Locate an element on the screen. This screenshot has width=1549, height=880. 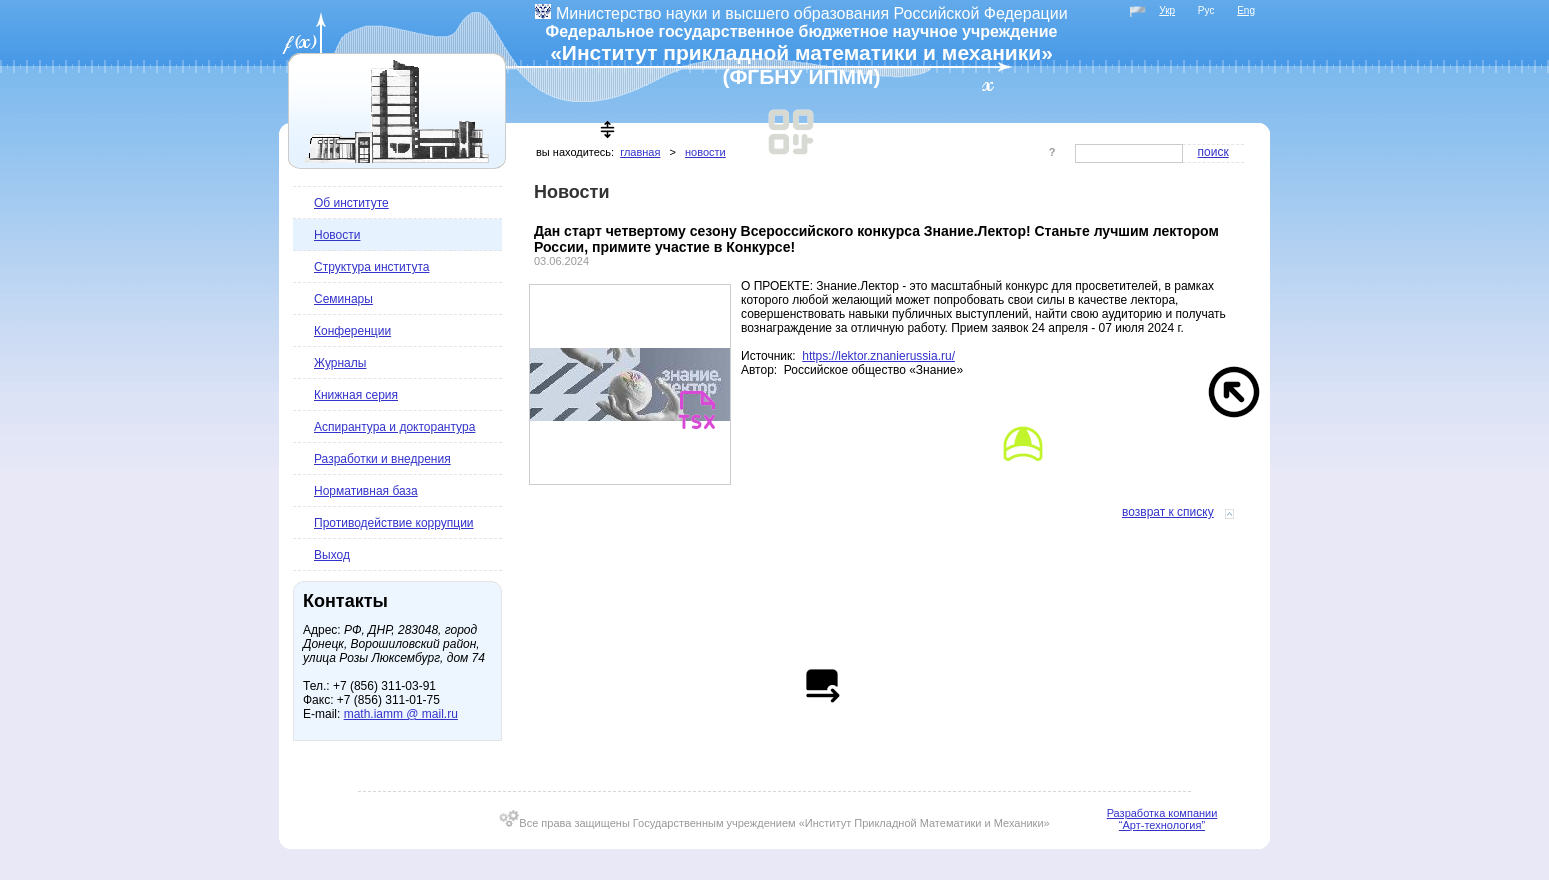
split view vertically is located at coordinates (607, 129).